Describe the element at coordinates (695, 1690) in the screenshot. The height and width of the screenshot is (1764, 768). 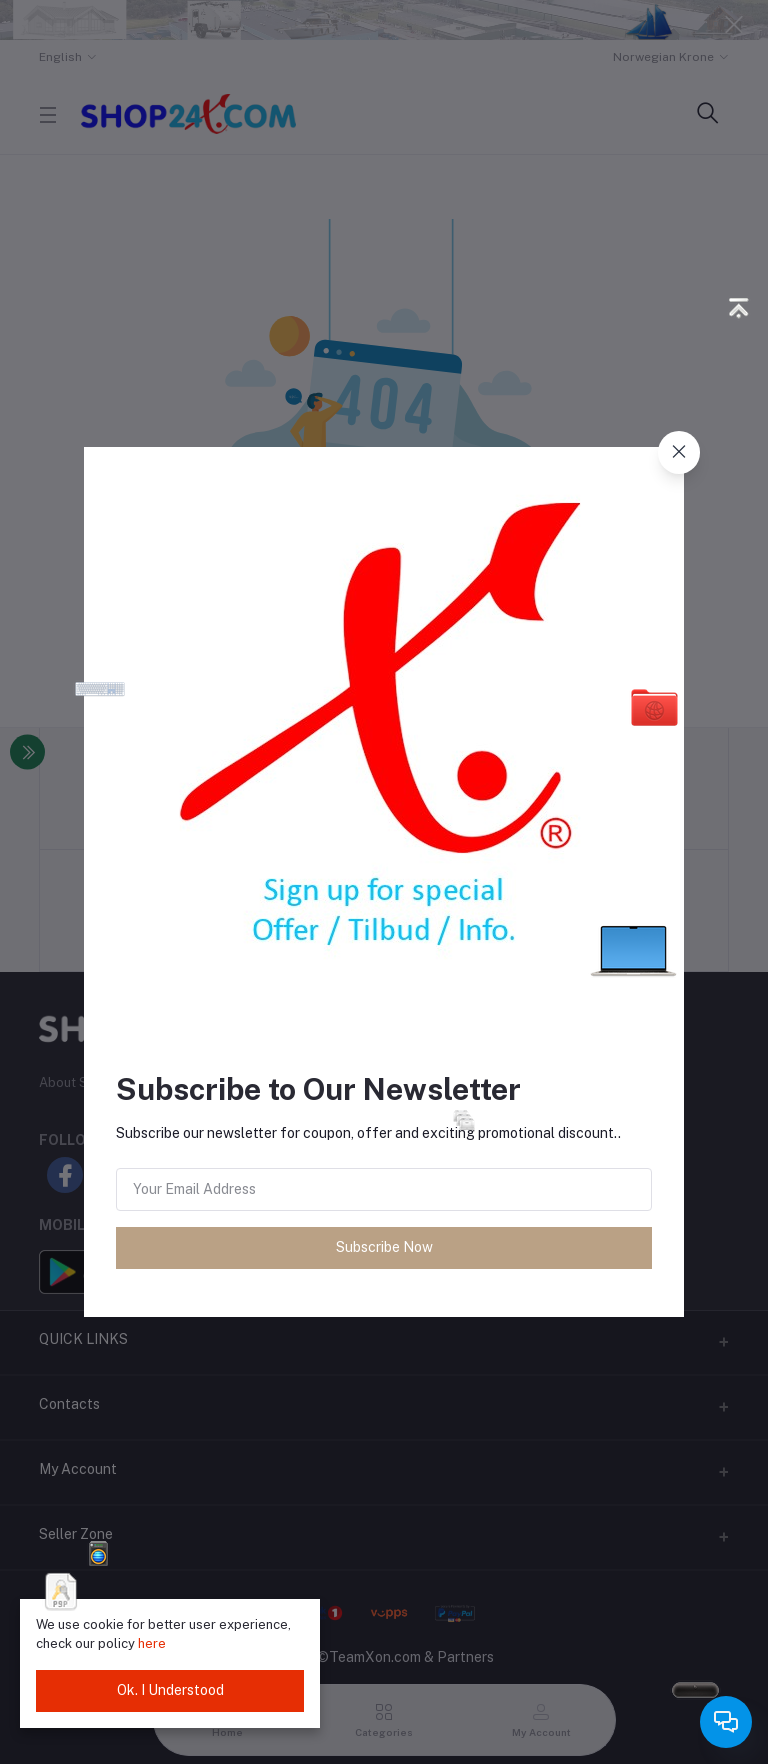
I see `connect to bluetooth speaker` at that location.